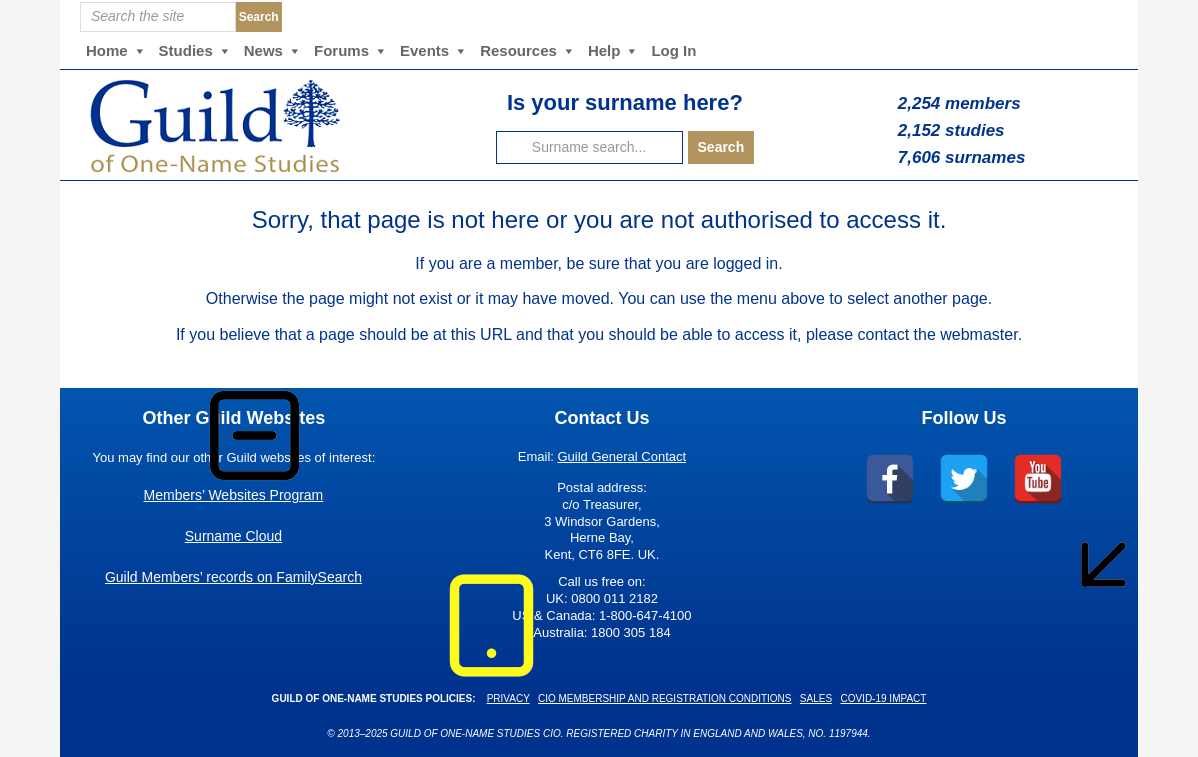  What do you see at coordinates (491, 625) in the screenshot?
I see `switch to tablet view or layout` at bounding box center [491, 625].